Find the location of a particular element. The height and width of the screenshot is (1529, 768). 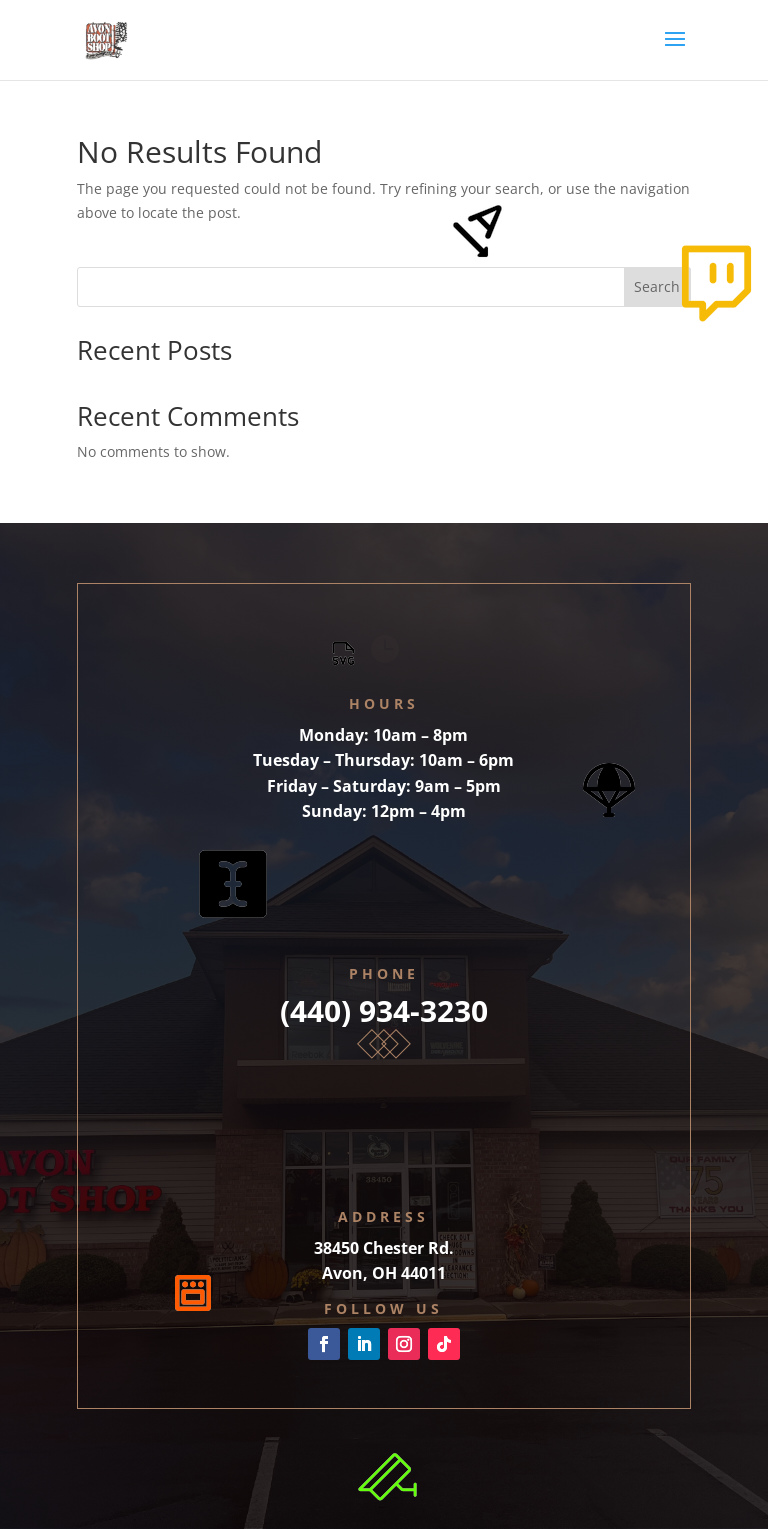

access oven or cooking appliance controls is located at coordinates (193, 1293).